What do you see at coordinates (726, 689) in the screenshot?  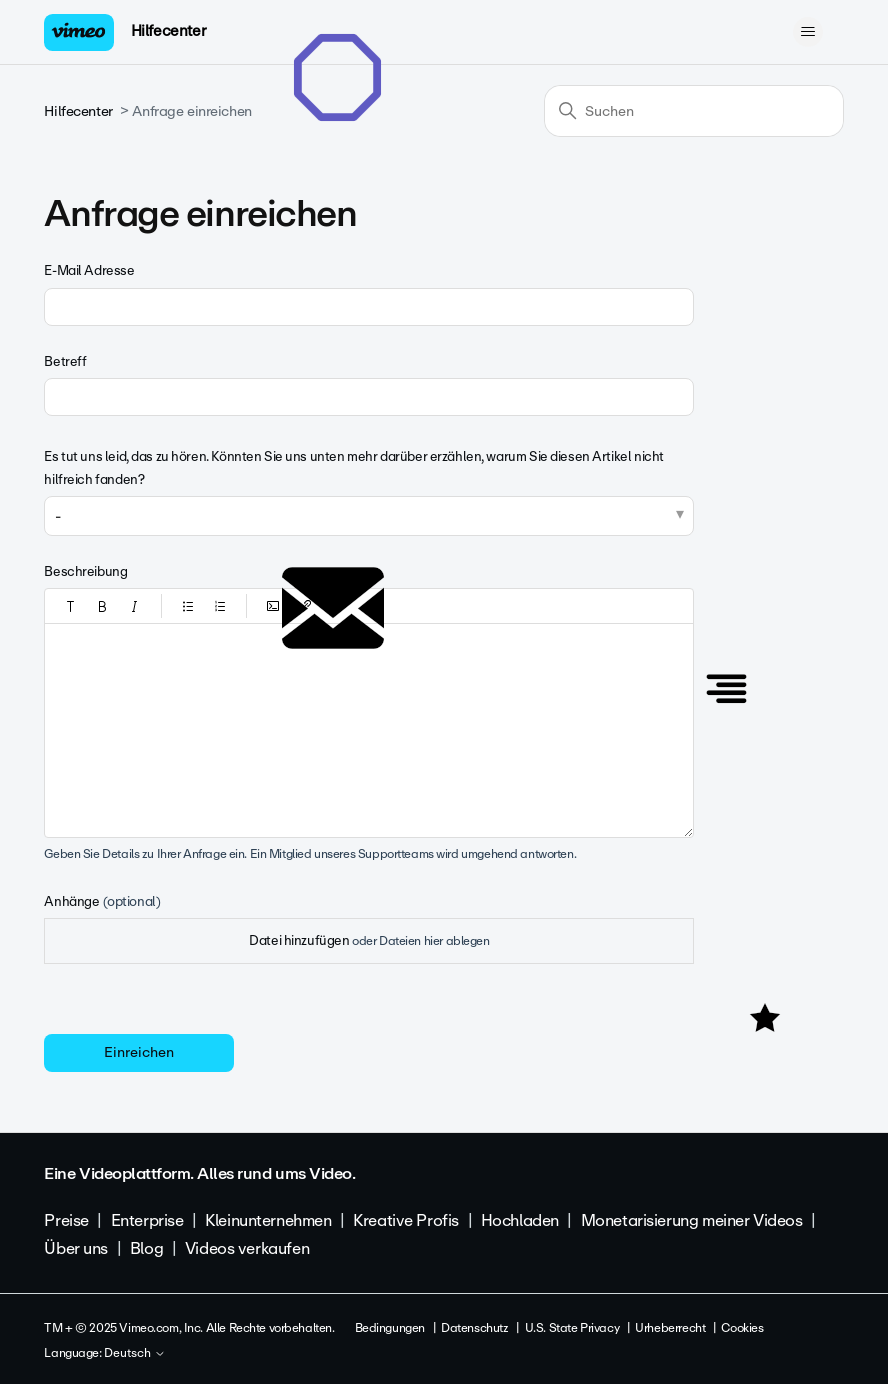 I see `align text to the right` at bounding box center [726, 689].